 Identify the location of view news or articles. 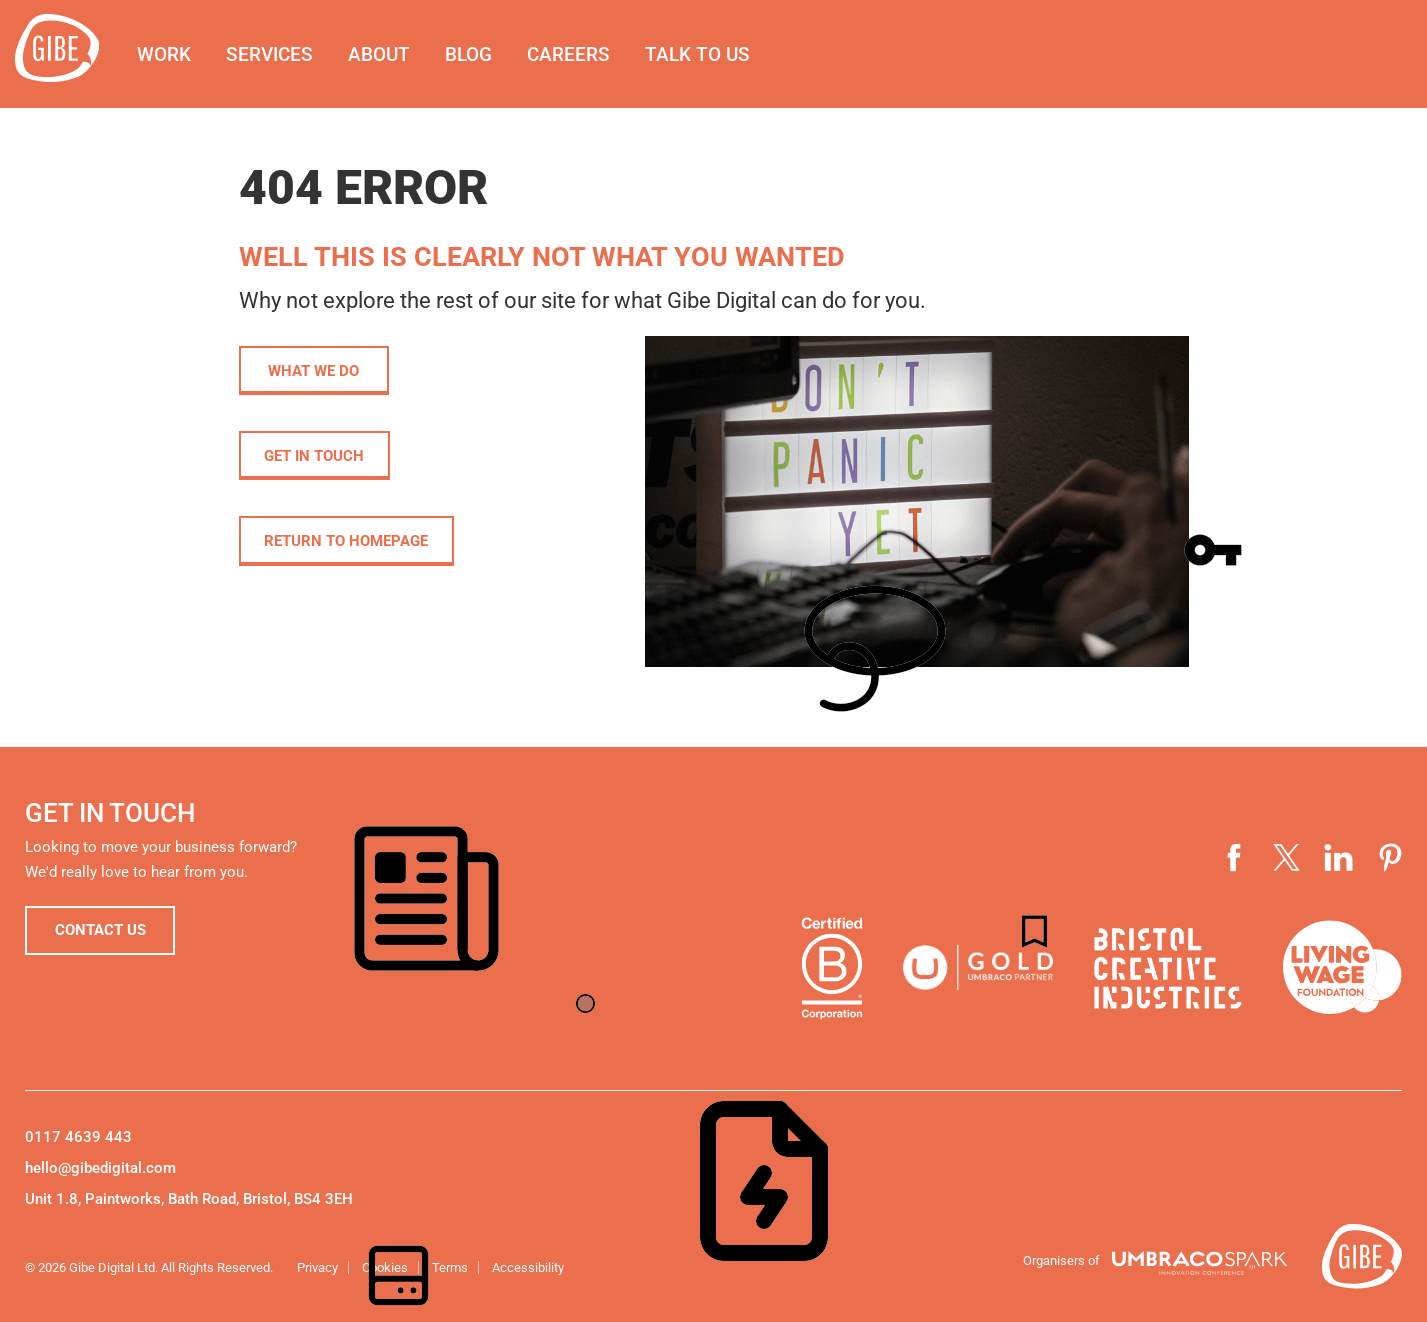
(426, 898).